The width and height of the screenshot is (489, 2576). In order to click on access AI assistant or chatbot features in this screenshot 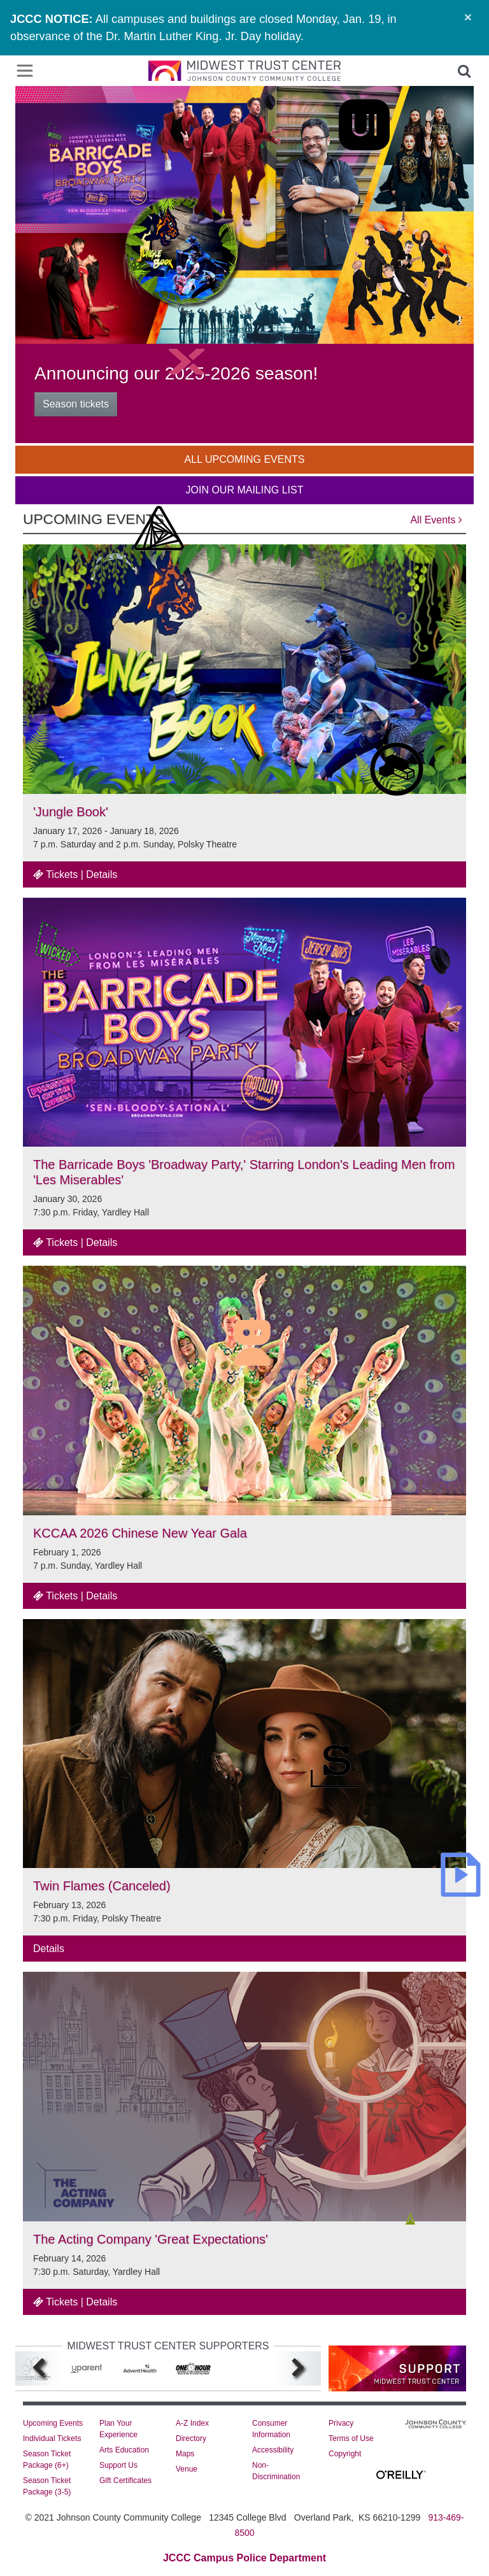, I will do `click(252, 1343)`.